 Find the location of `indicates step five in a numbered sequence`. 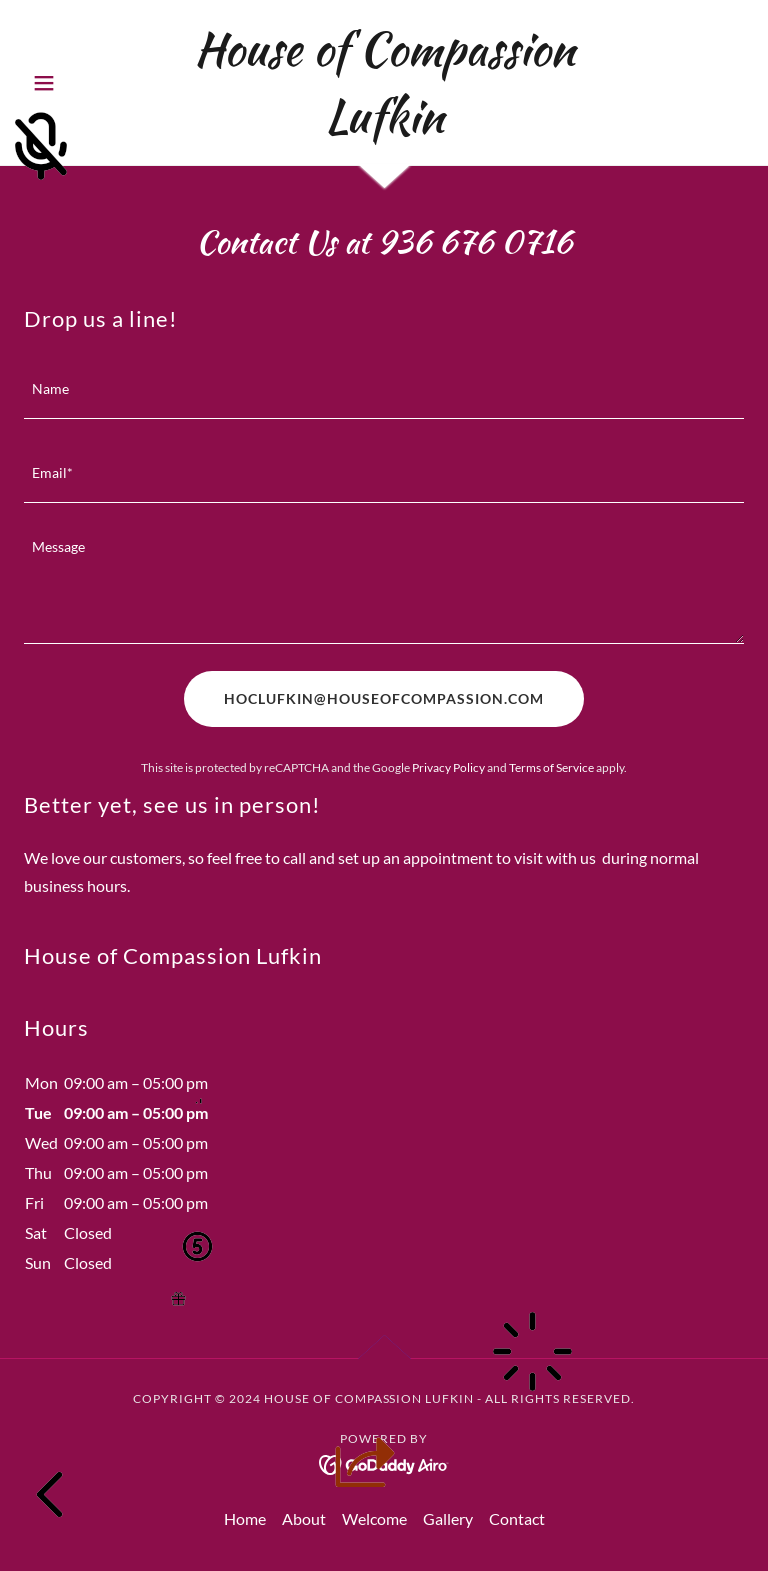

indicates step five in a numbered sequence is located at coordinates (197, 1246).